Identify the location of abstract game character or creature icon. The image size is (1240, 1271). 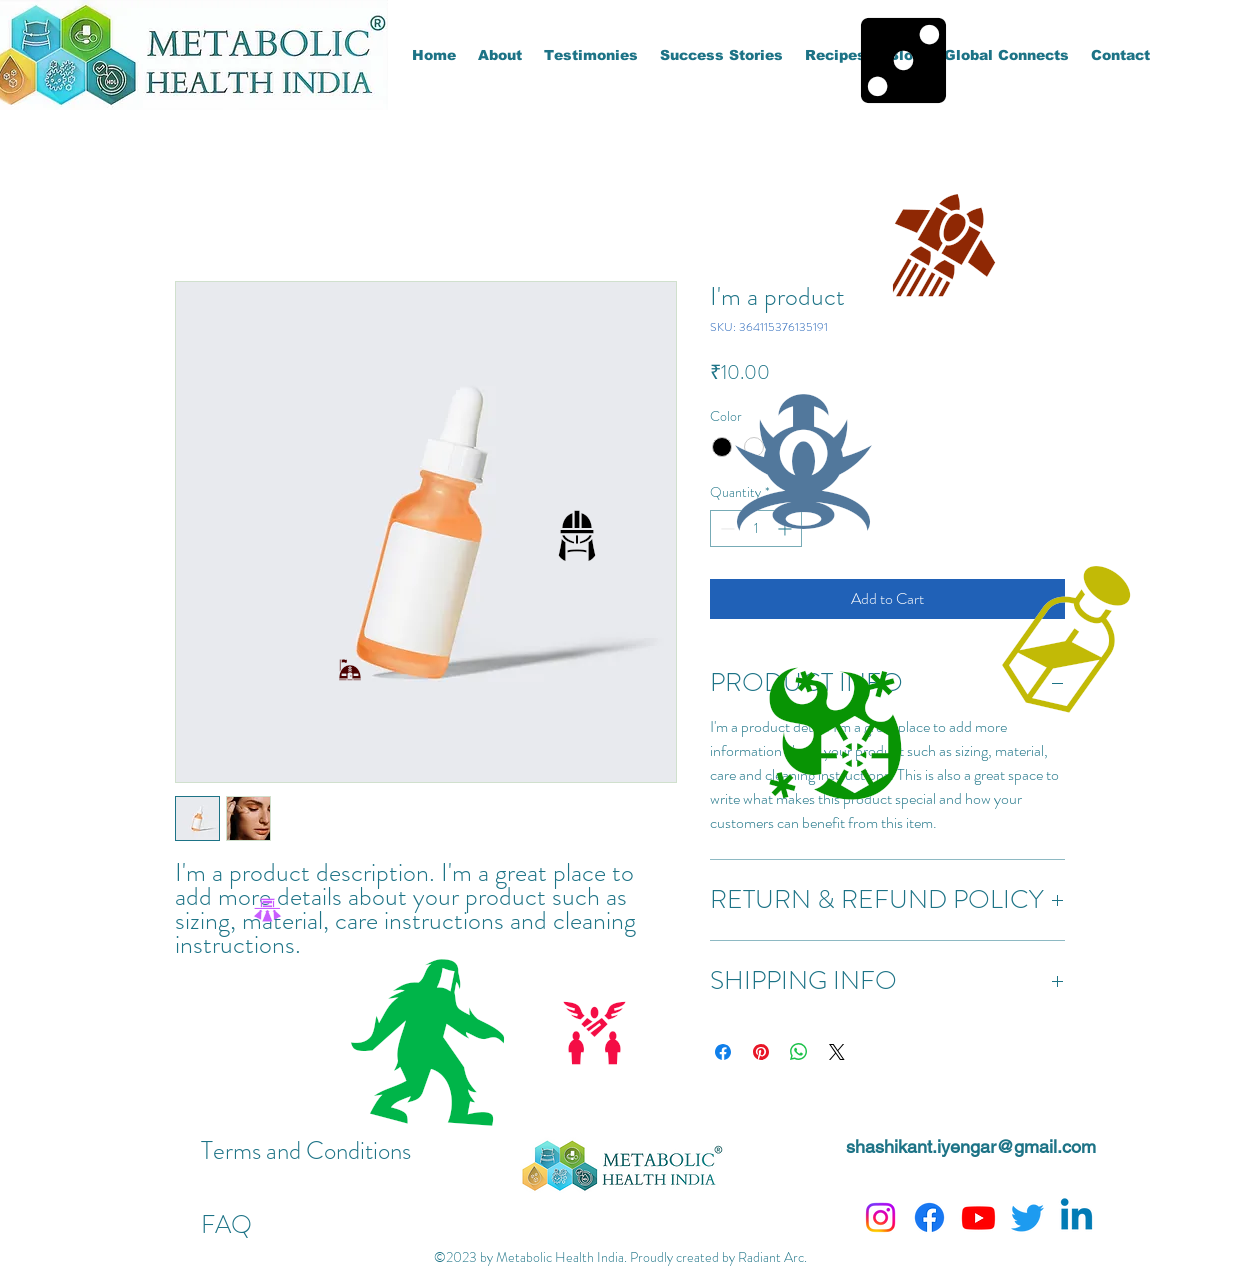
(803, 462).